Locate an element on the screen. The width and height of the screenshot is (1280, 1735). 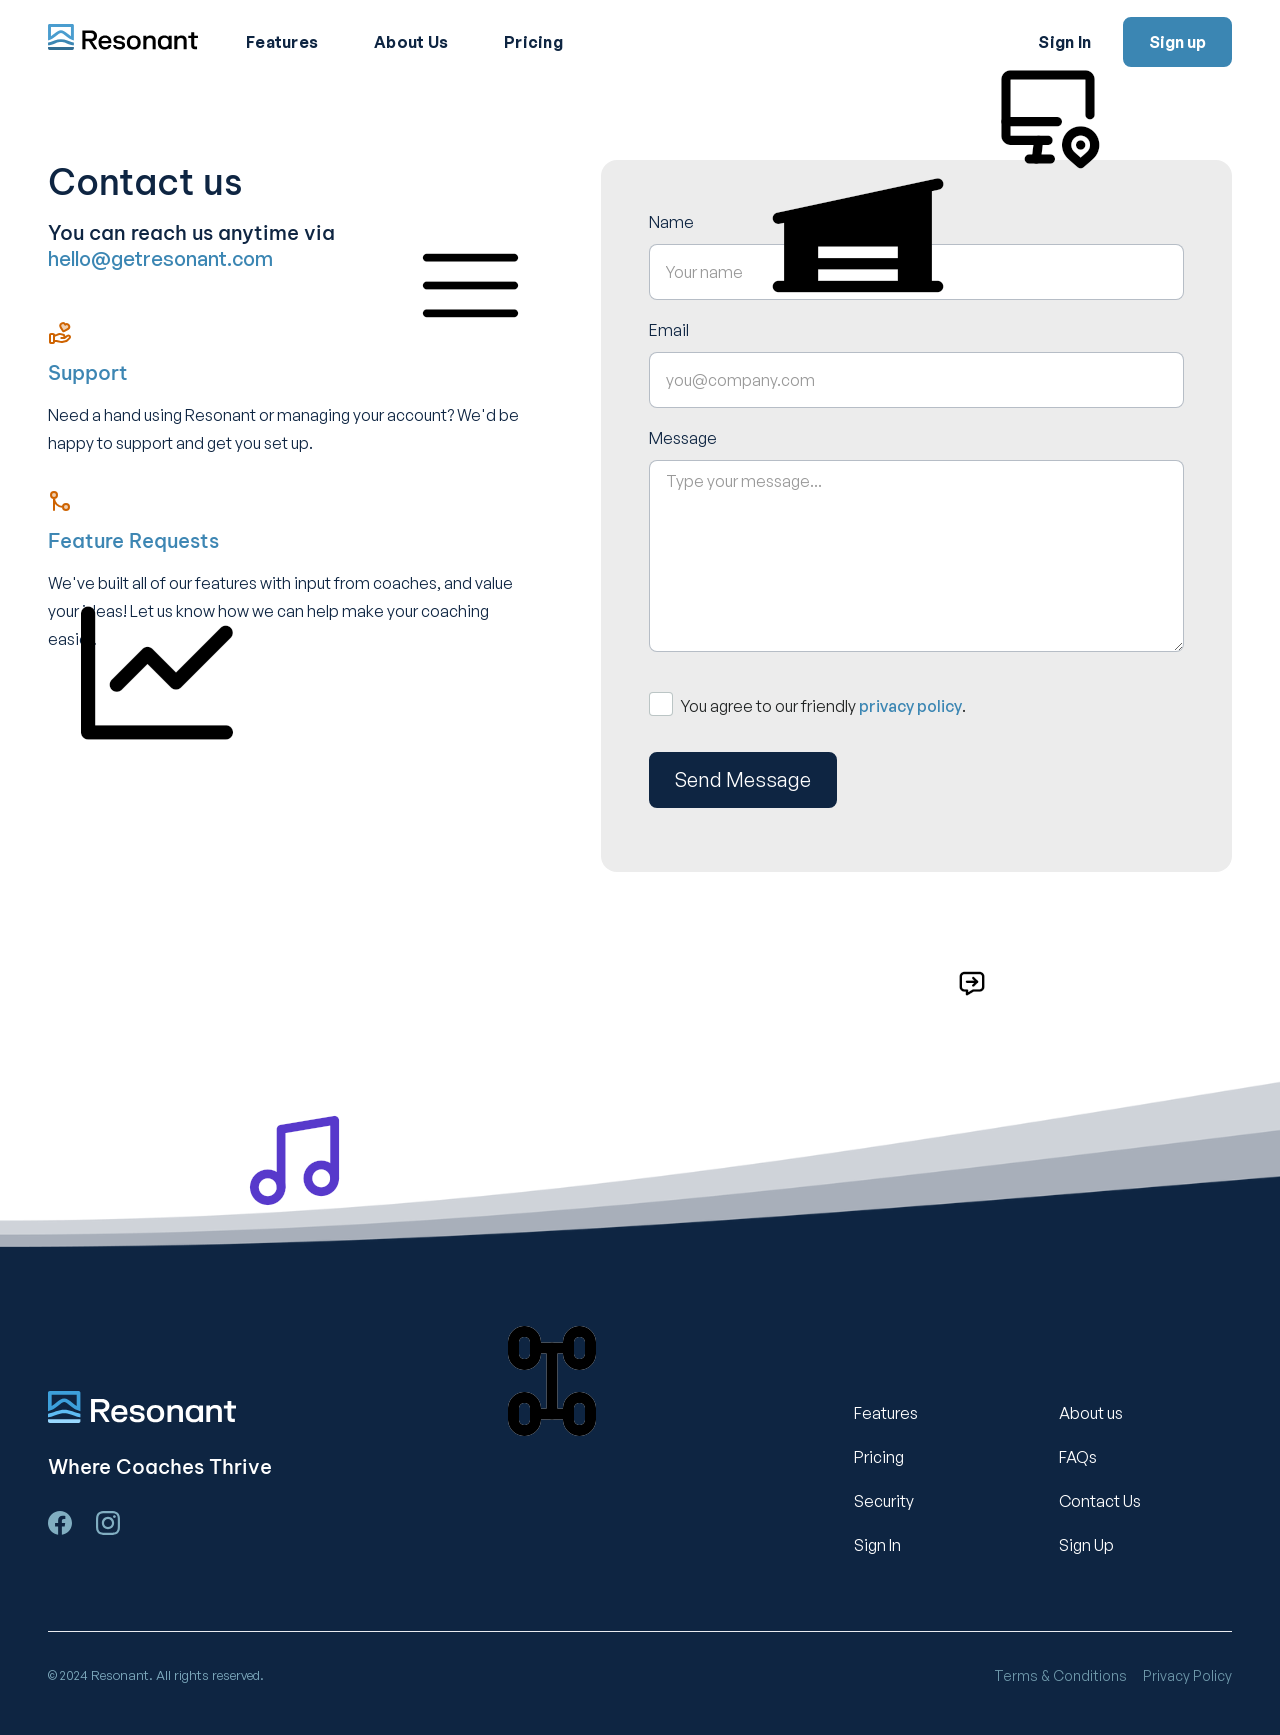
view analytics or statistics is located at coordinates (157, 673).